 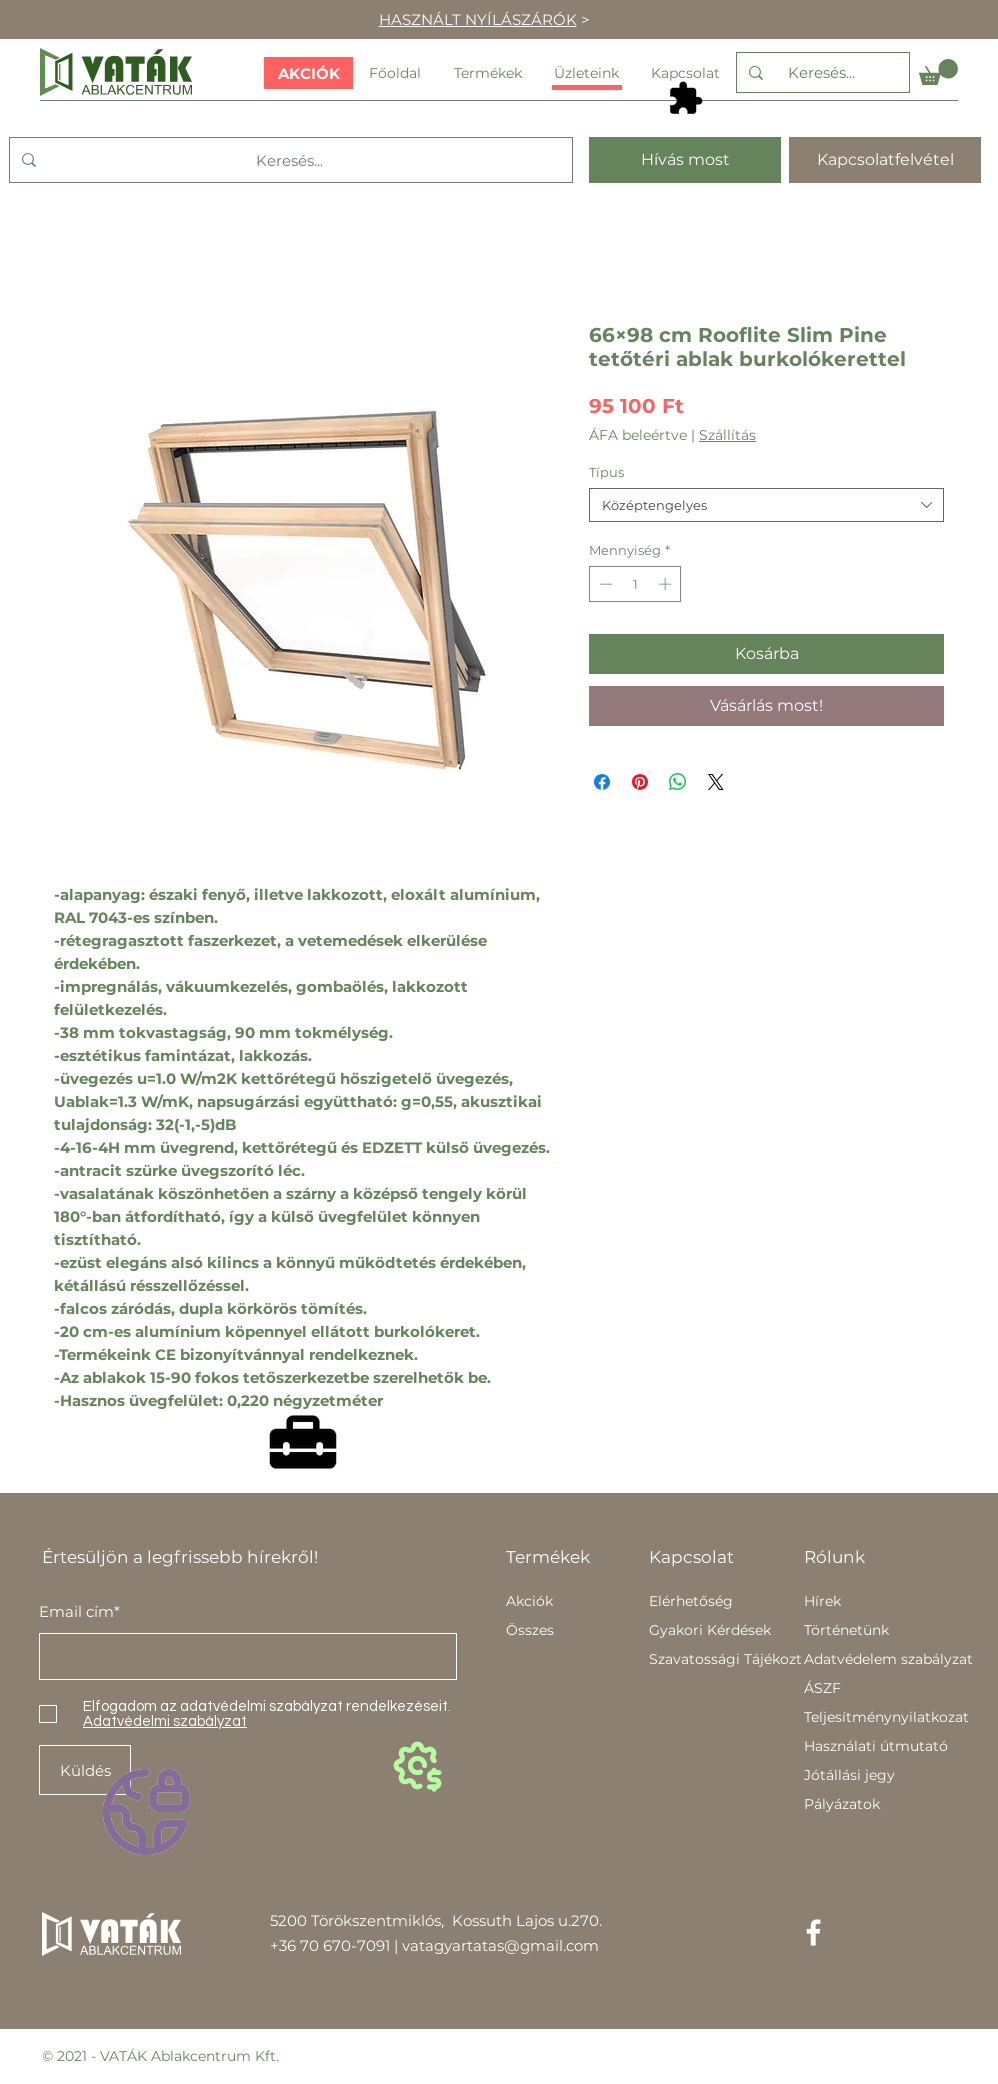 I want to click on access payment or billing settings, so click(x=417, y=1765).